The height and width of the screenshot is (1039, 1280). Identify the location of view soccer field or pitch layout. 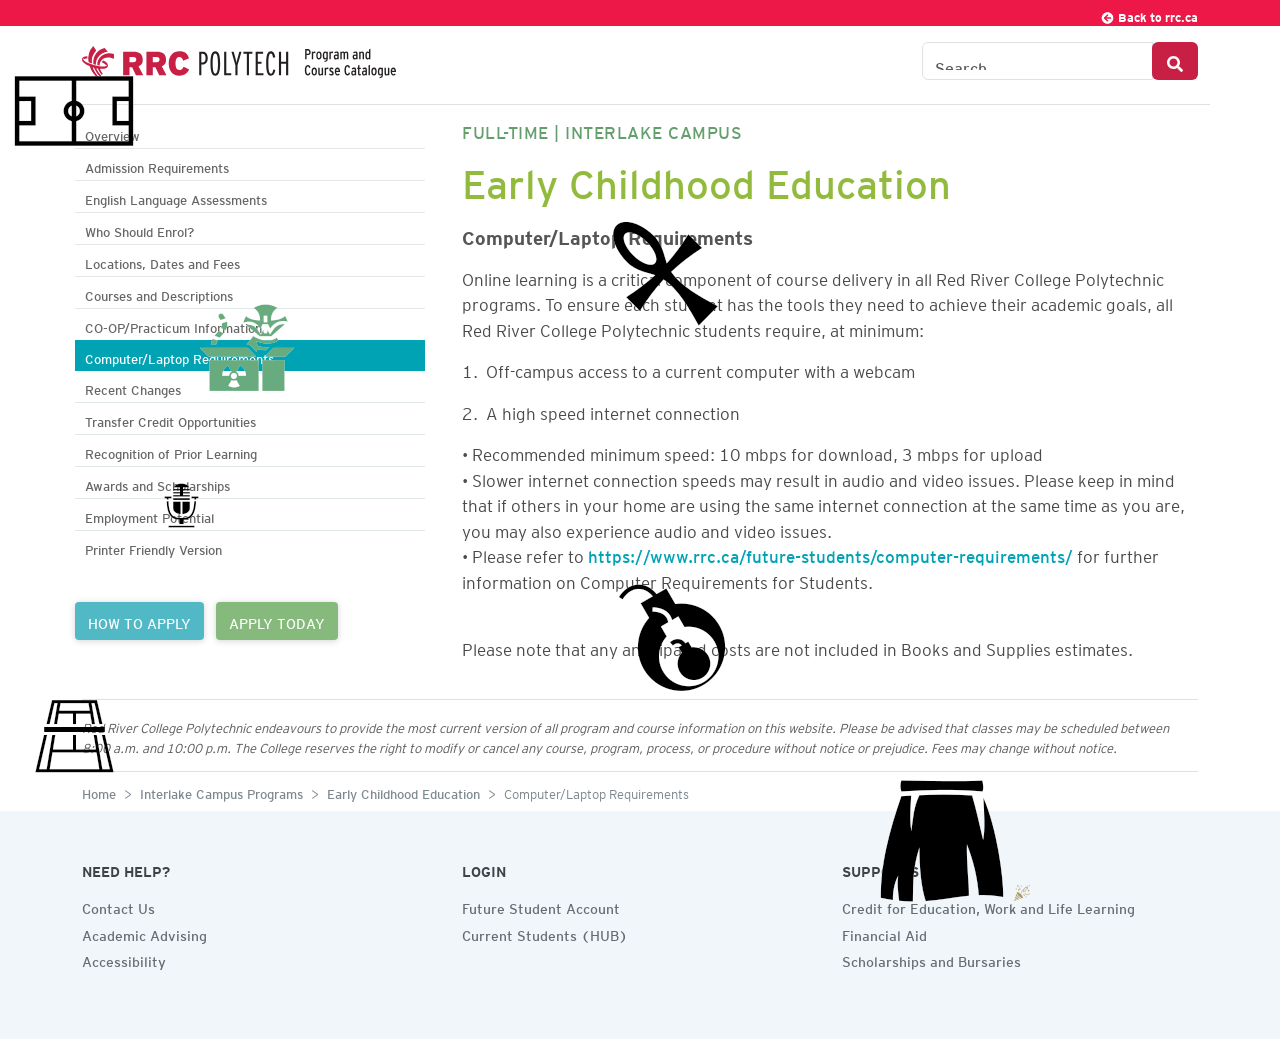
(74, 111).